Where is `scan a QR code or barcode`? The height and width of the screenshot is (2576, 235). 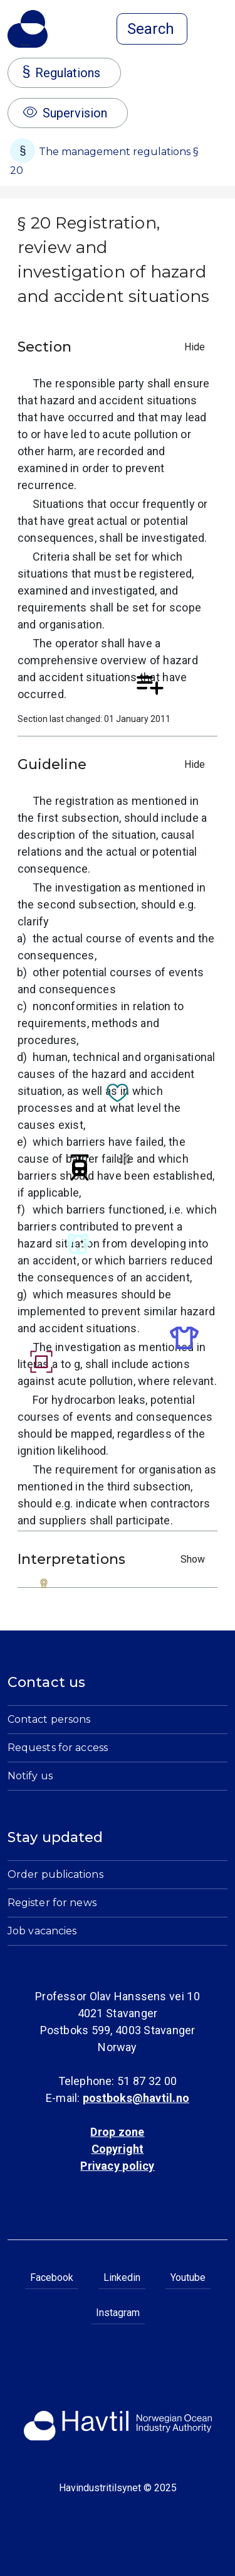 scan a QR code or barcode is located at coordinates (41, 1362).